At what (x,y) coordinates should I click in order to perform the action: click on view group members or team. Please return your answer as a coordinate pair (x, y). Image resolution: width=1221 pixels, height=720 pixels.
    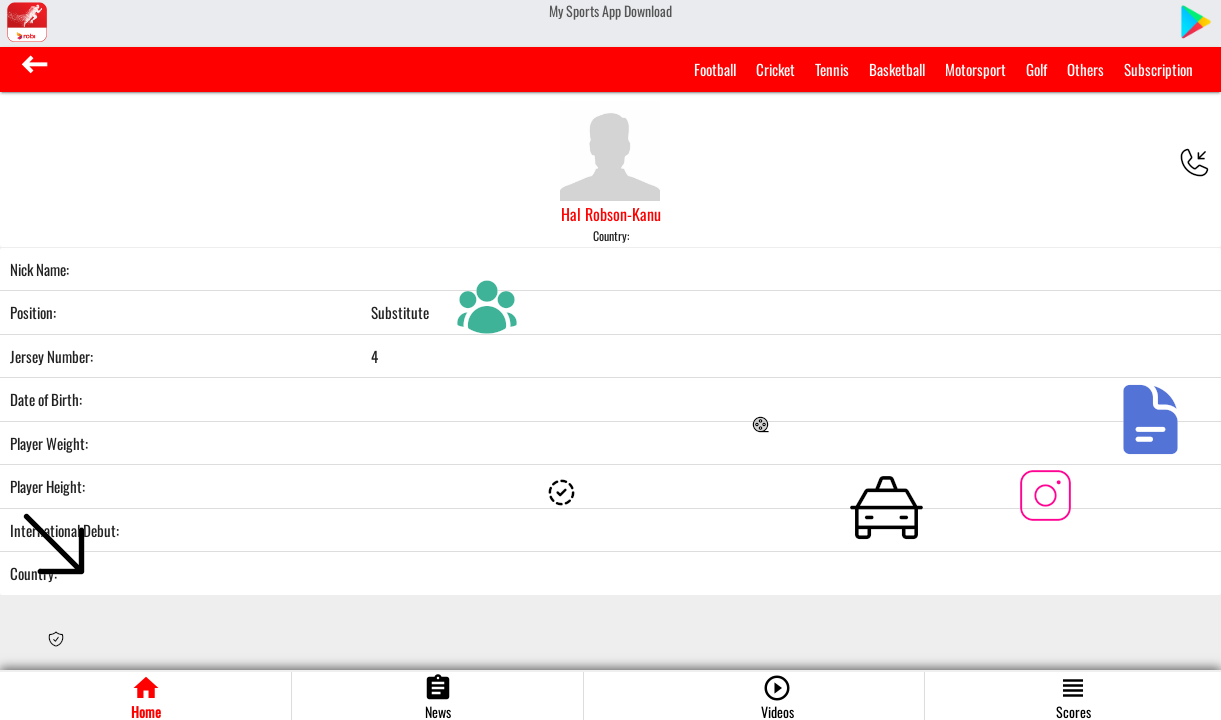
    Looking at the image, I should click on (487, 306).